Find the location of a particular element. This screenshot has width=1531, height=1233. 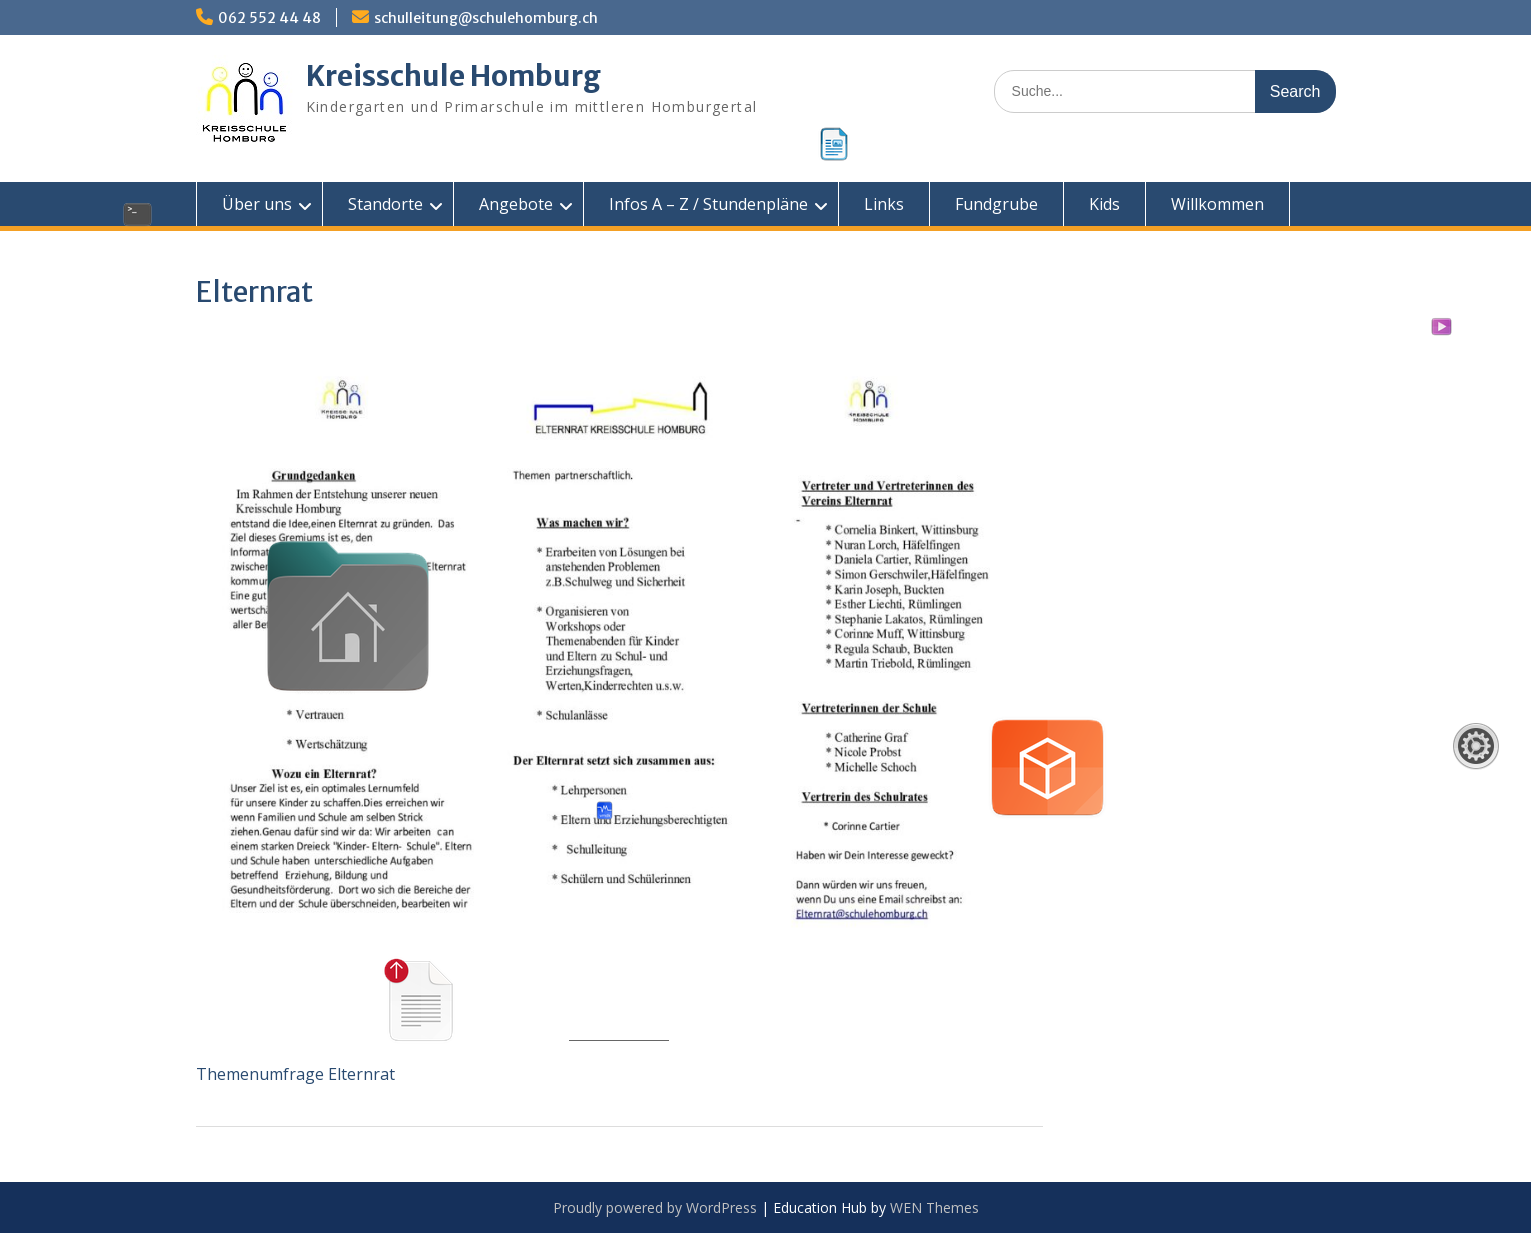

open multimedia or media player app is located at coordinates (1441, 326).